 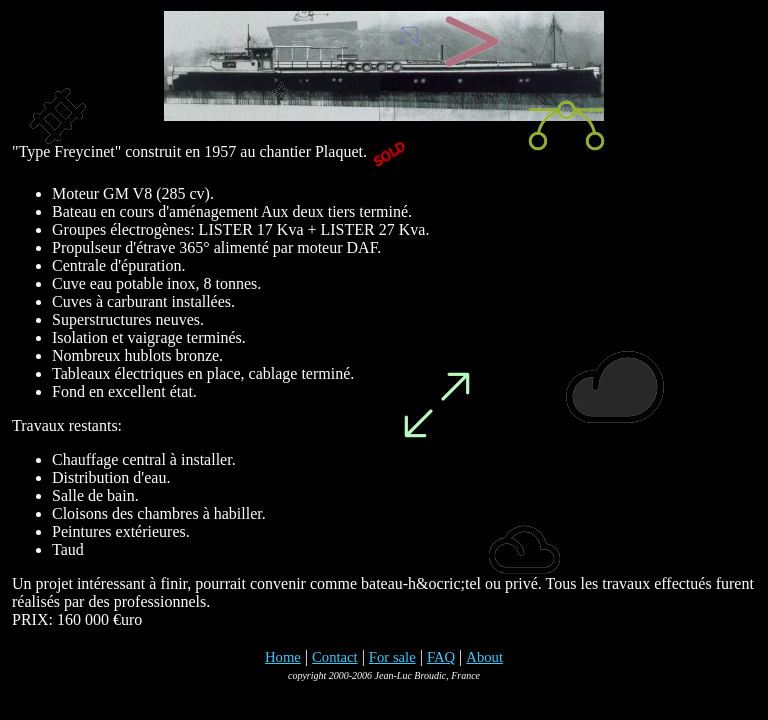 What do you see at coordinates (615, 387) in the screenshot?
I see `access cloud storage` at bounding box center [615, 387].